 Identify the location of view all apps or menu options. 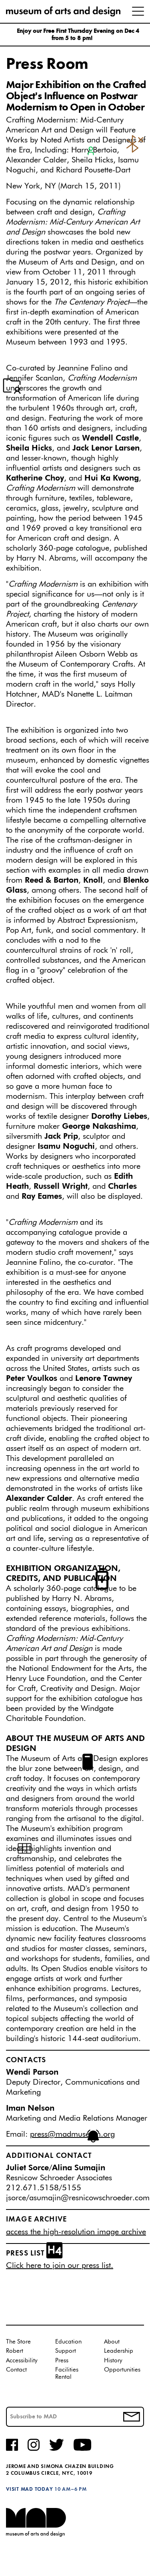
(24, 1848).